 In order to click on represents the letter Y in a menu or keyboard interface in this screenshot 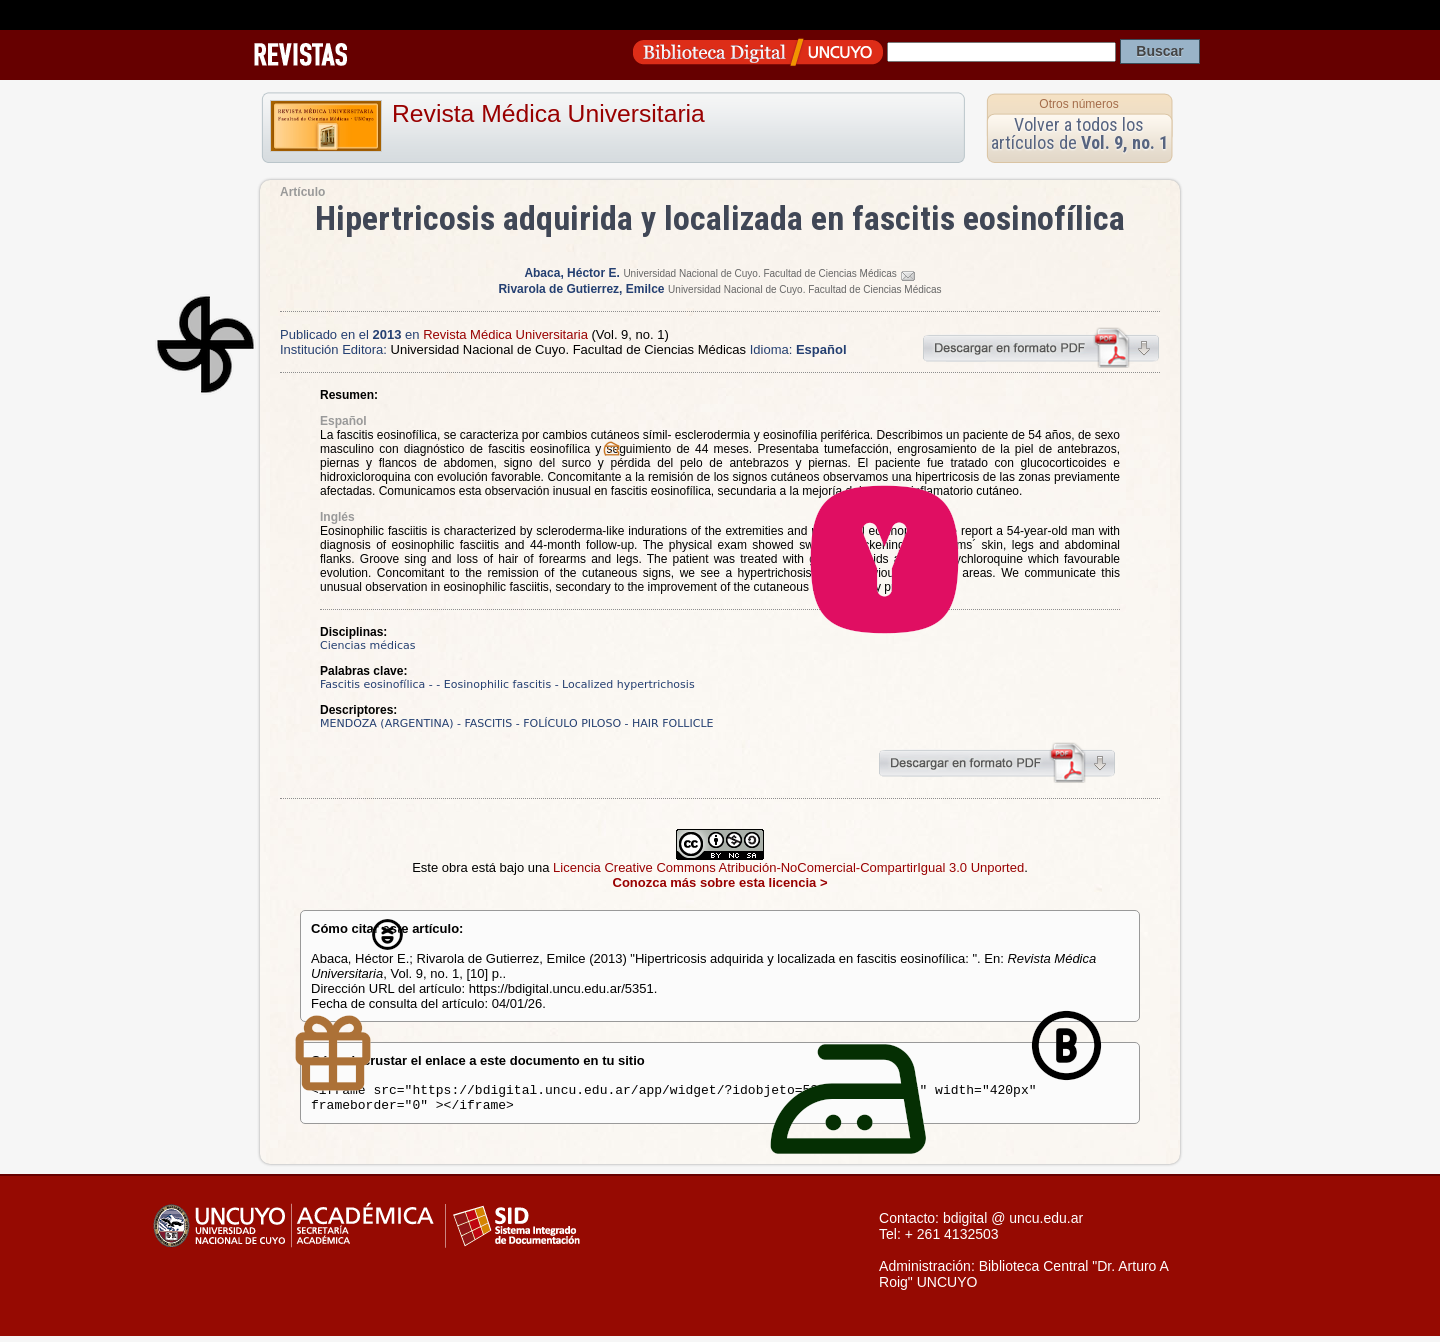, I will do `click(884, 559)`.